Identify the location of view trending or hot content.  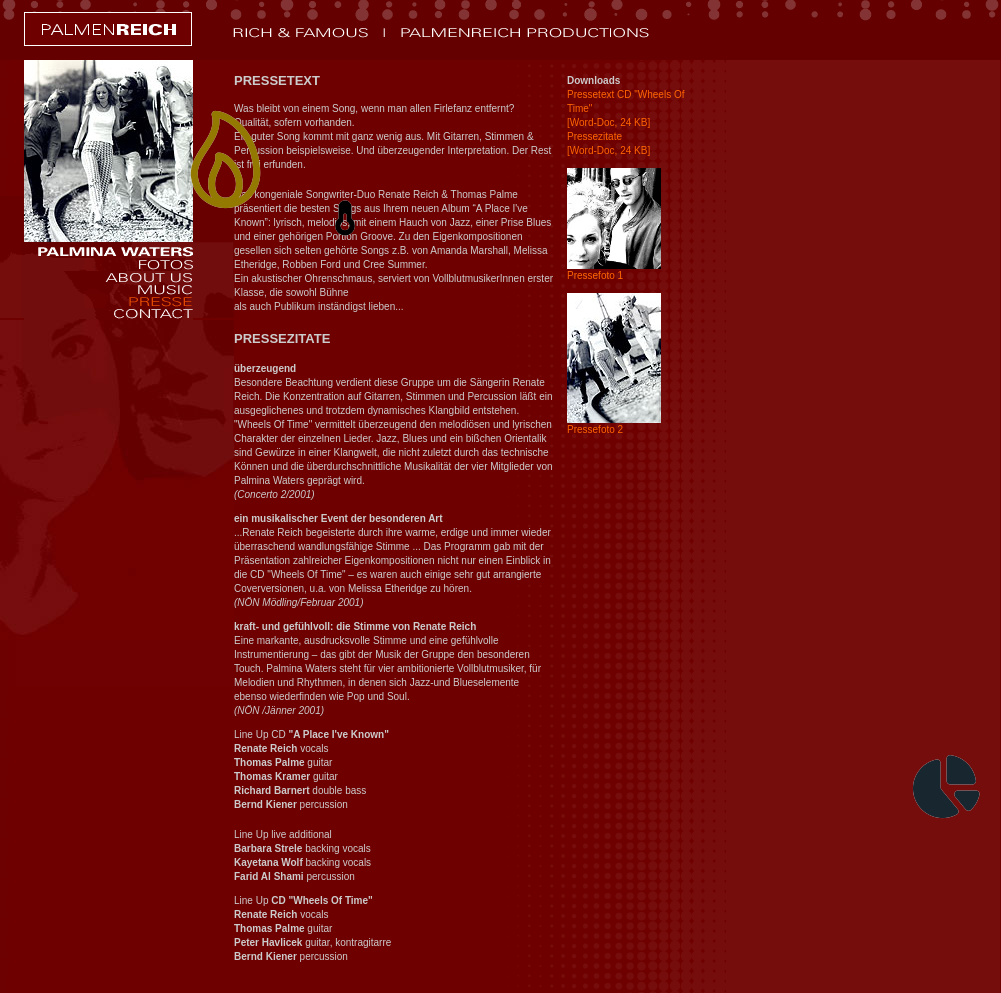
(225, 159).